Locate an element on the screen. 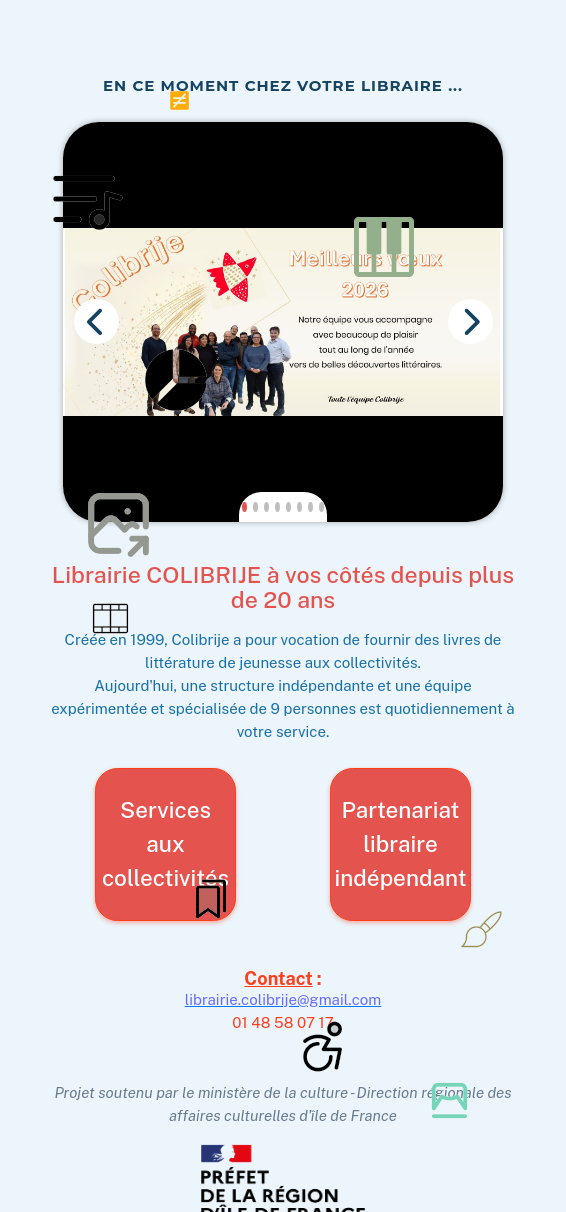 This screenshot has height=1212, width=566. share a photo or image is located at coordinates (118, 523).